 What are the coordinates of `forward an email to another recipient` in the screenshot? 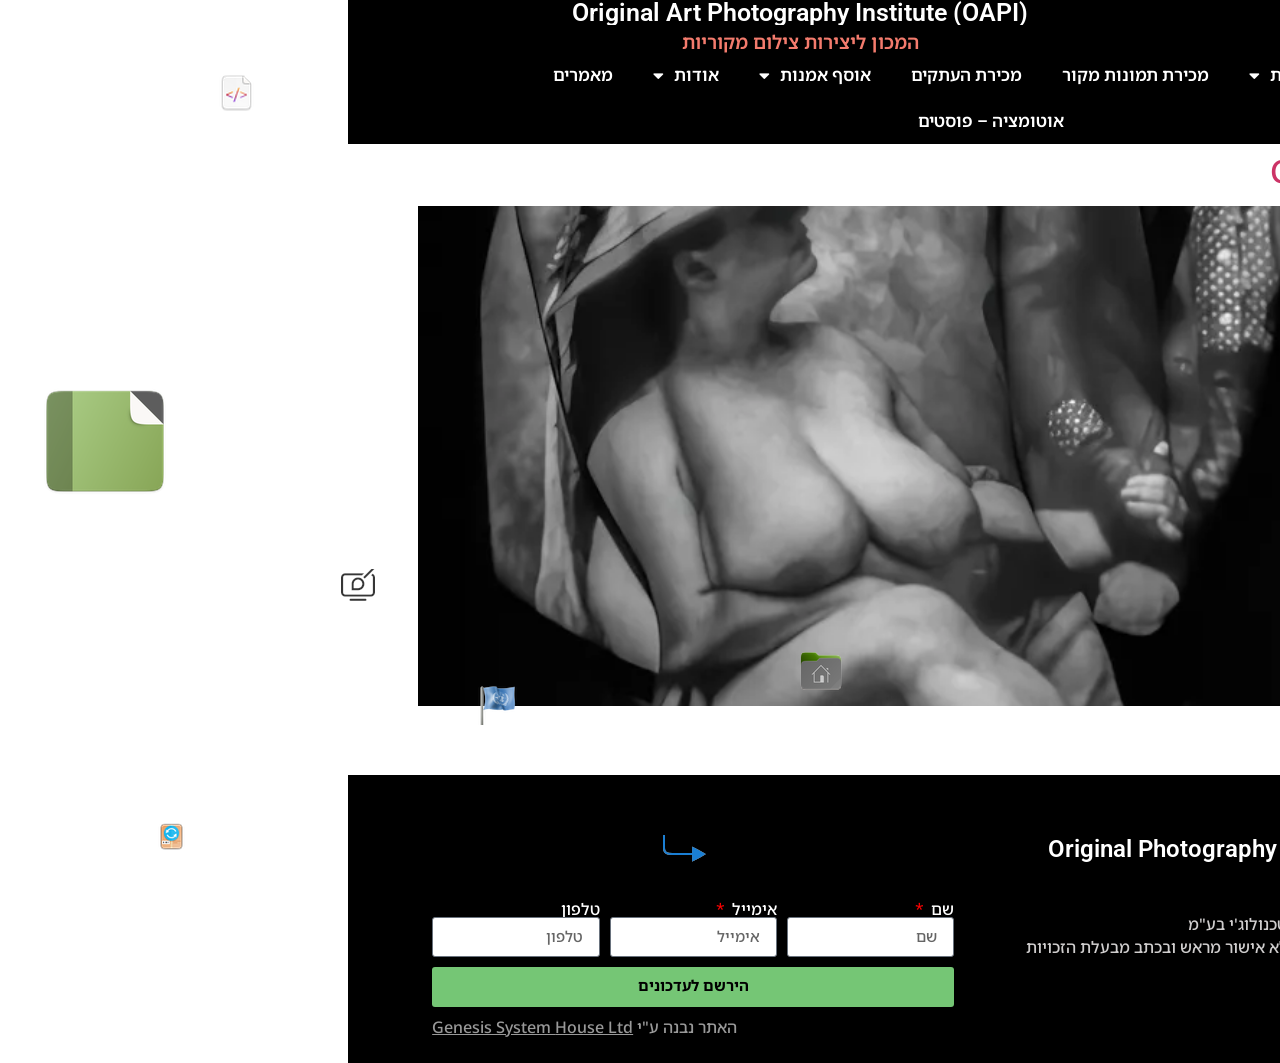 It's located at (685, 845).